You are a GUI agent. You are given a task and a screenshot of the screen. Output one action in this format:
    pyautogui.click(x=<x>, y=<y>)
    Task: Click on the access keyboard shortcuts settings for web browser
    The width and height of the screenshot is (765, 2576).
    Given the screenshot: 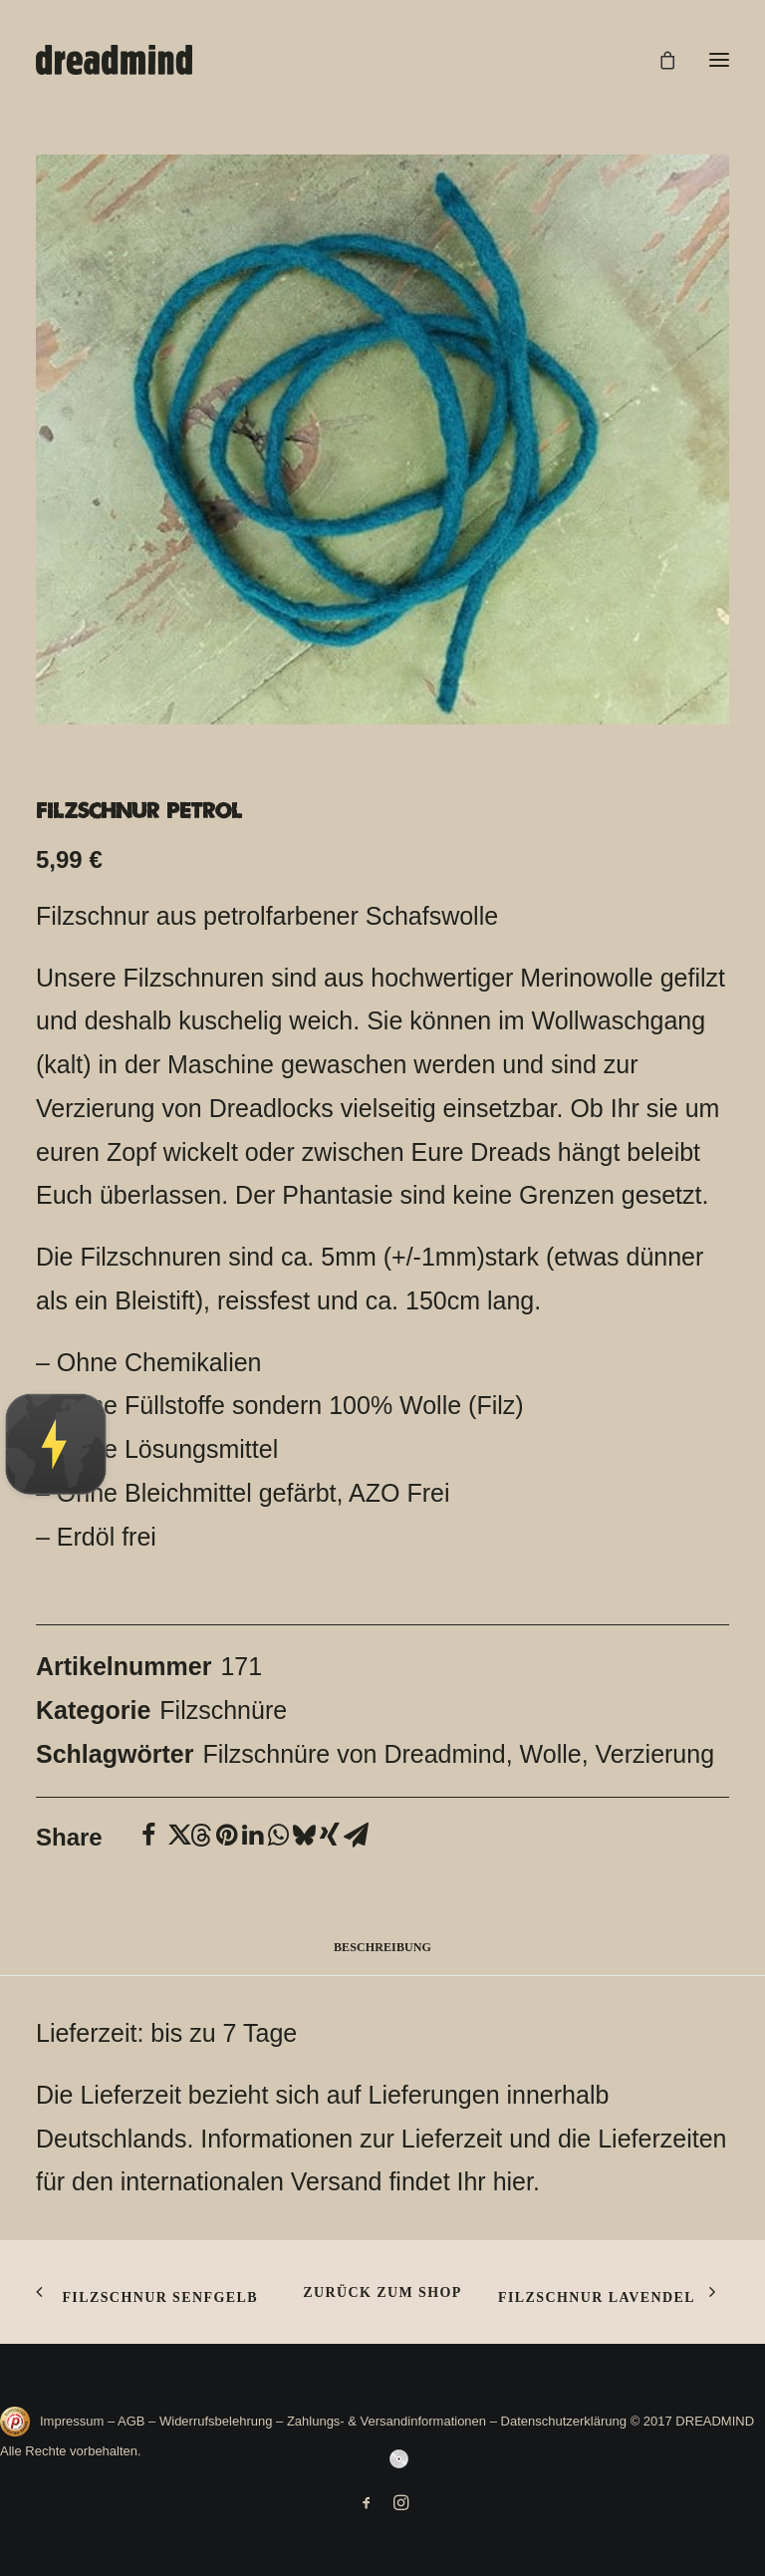 What is the action you would take?
    pyautogui.click(x=56, y=1446)
    